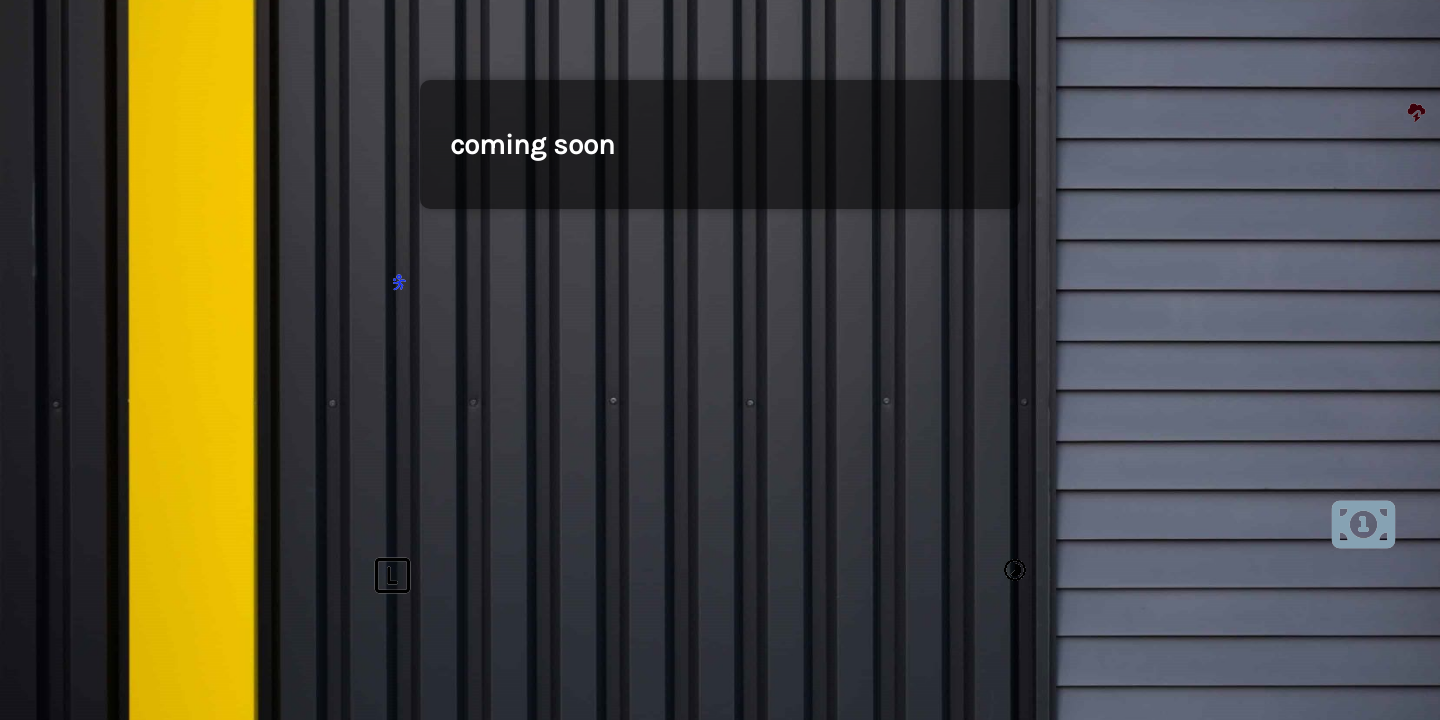  What do you see at coordinates (1416, 112) in the screenshot?
I see `indicates thunderstorm weather conditions` at bounding box center [1416, 112].